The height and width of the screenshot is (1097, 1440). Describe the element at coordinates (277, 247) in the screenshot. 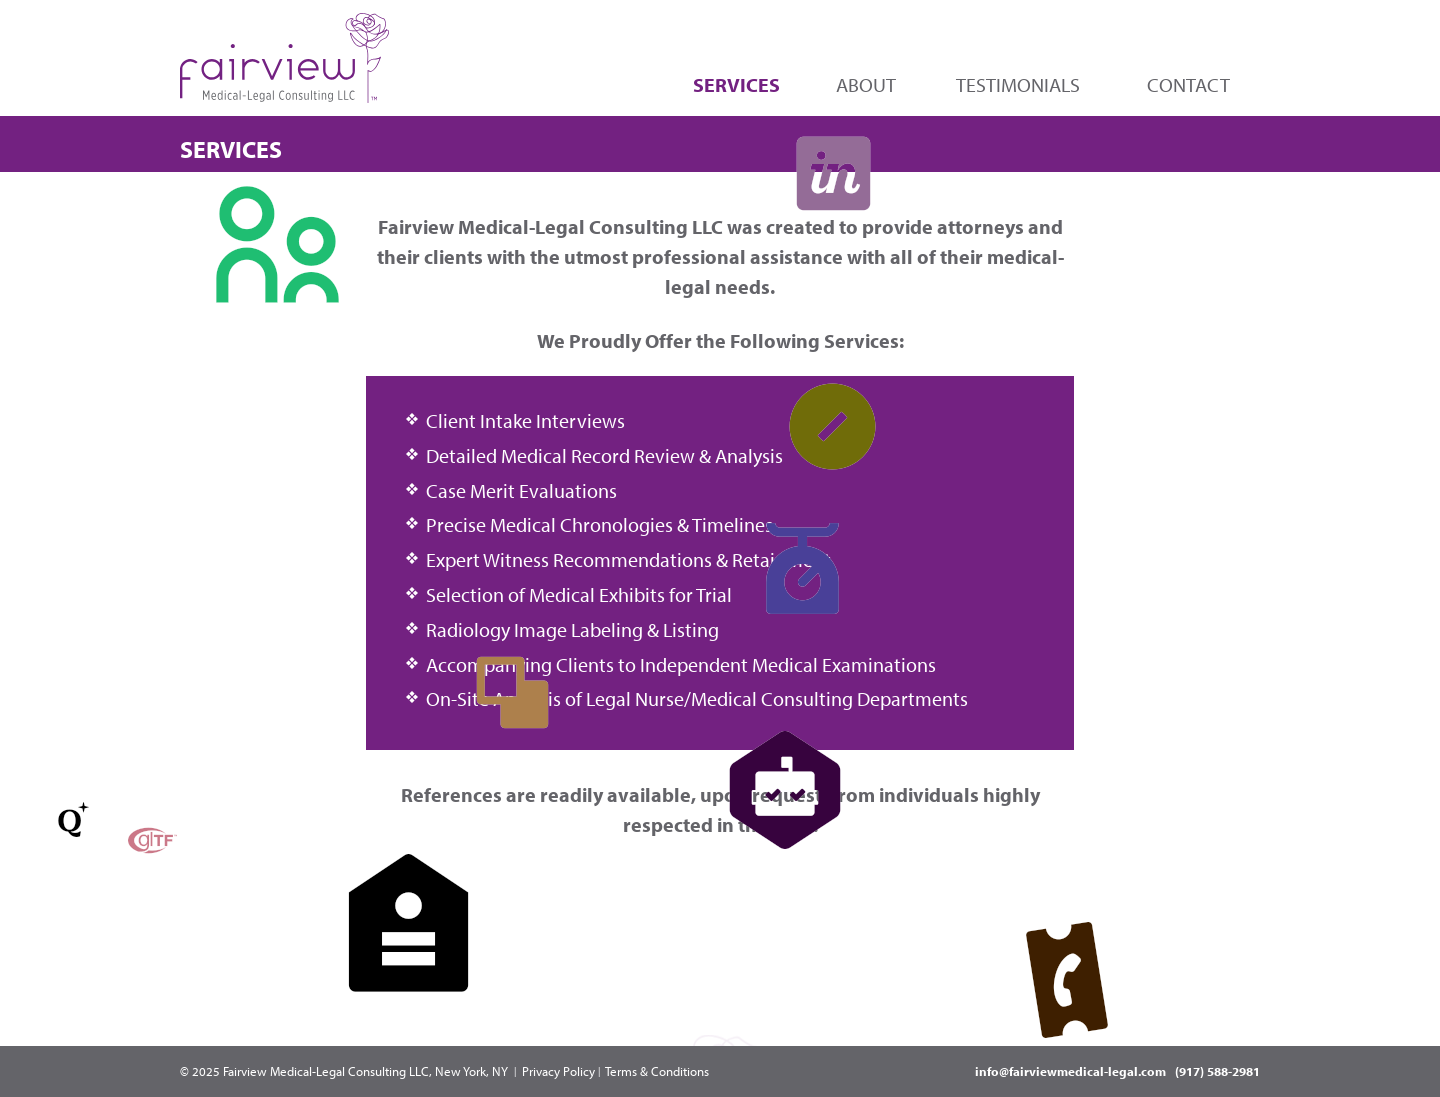

I see `view family or parent account settings` at that location.